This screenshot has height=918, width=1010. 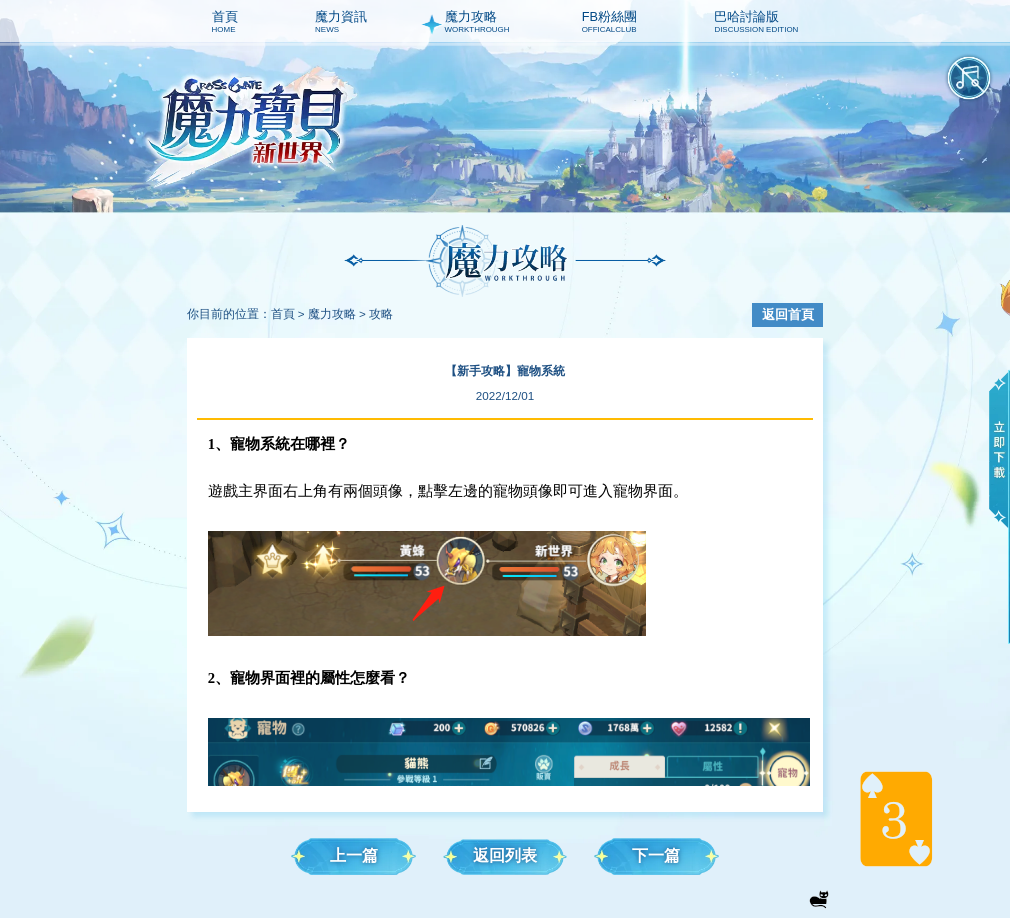 I want to click on select cat as your avatar or character, so click(x=819, y=899).